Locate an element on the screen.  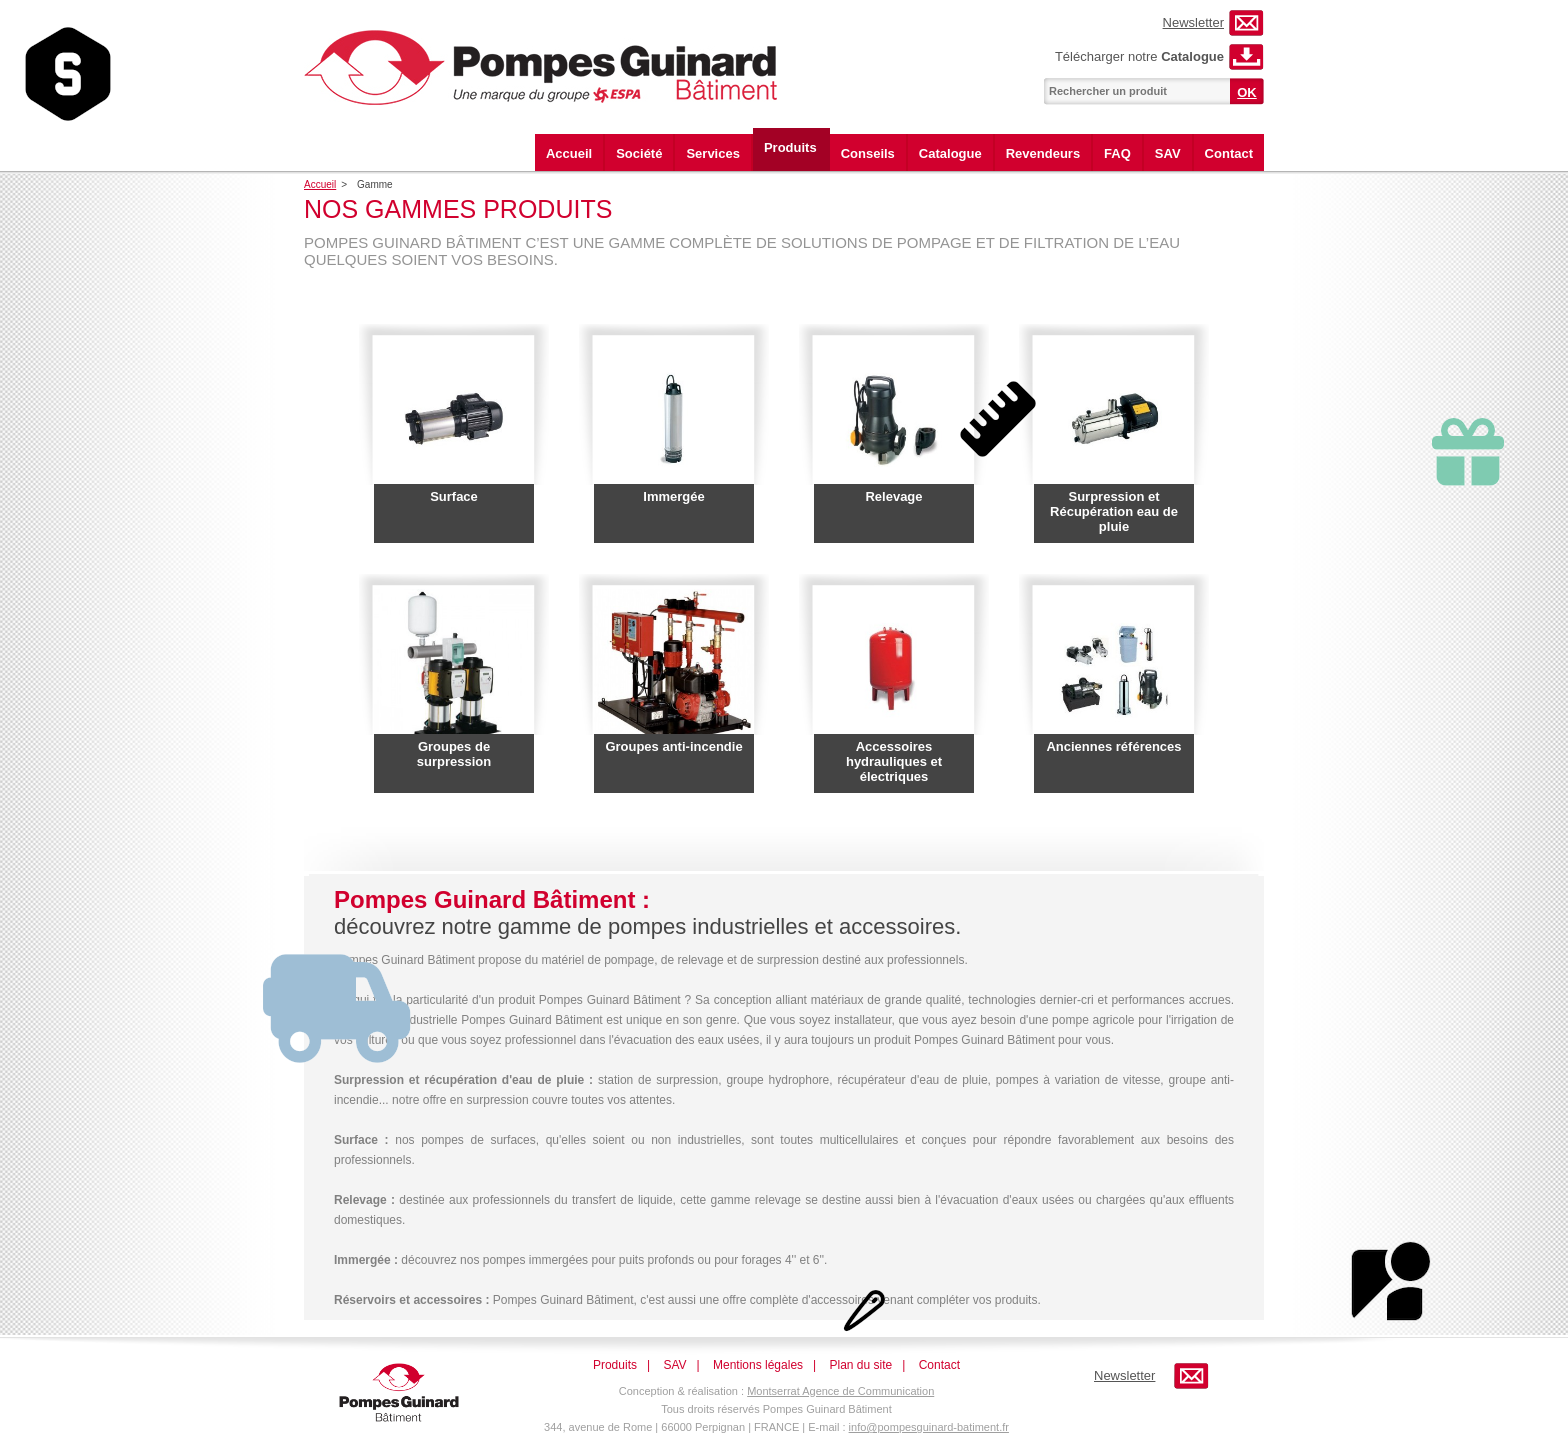
track field delivery or off-road shipment is located at coordinates (340, 1008).